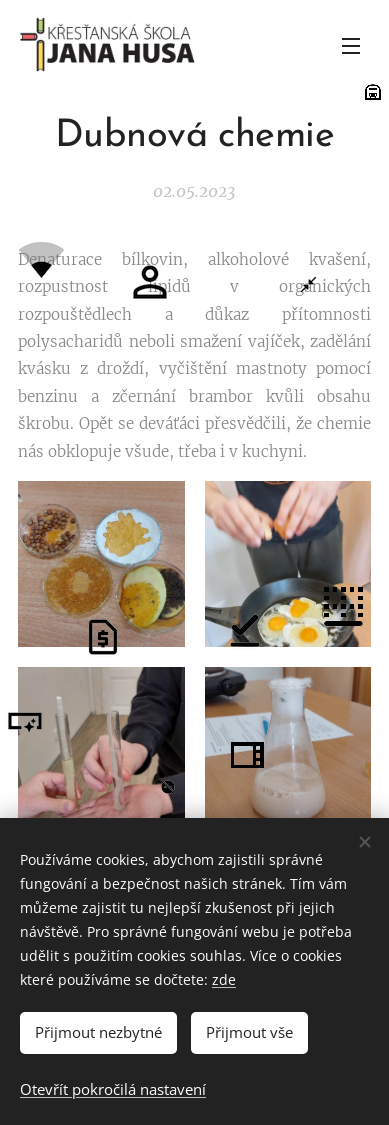 Image resolution: width=389 pixels, height=1125 pixels. Describe the element at coordinates (150, 282) in the screenshot. I see `view or edit your profile` at that location.